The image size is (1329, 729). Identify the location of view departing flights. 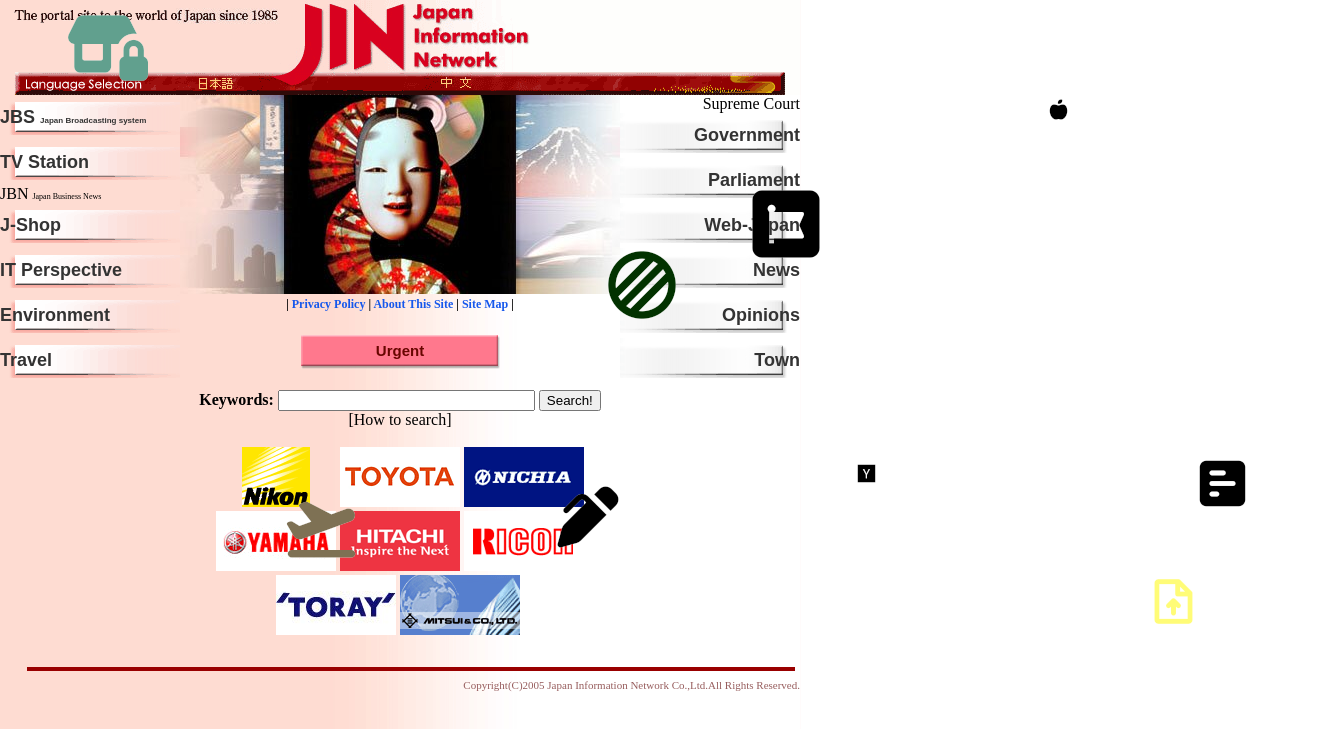
(321, 527).